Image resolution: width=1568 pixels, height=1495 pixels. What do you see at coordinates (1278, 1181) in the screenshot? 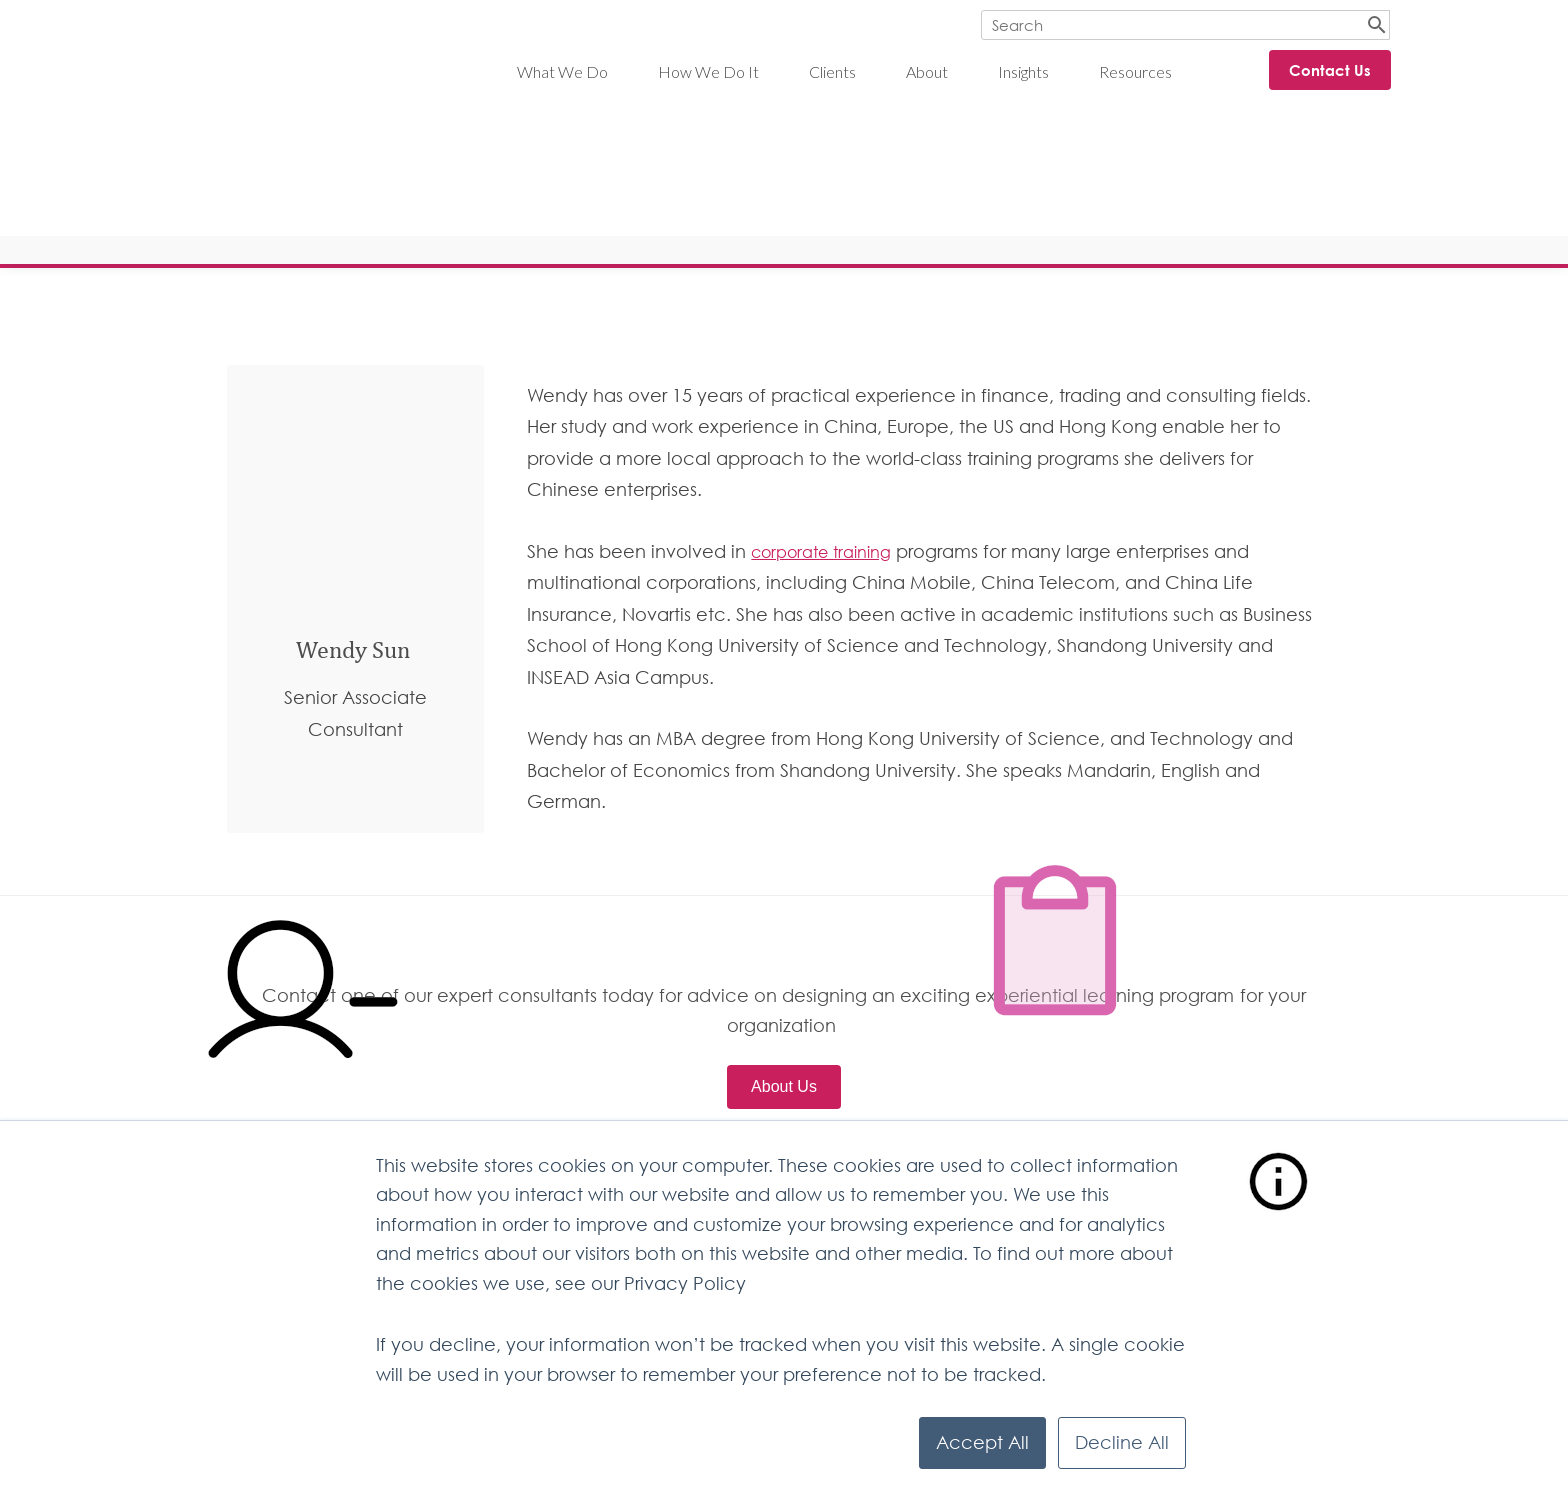
I see `view more information about this item` at bounding box center [1278, 1181].